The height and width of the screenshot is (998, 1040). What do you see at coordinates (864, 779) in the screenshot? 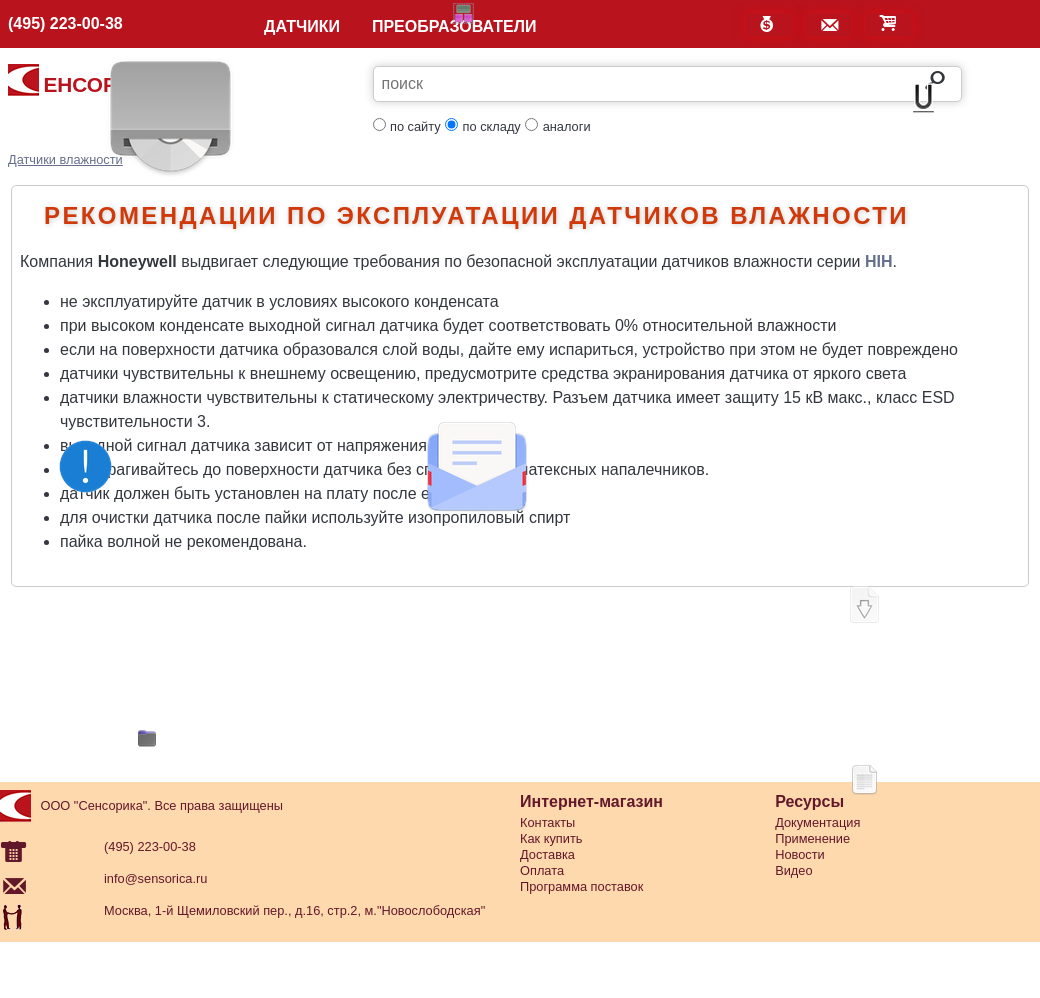
I see `open a plain text file` at bounding box center [864, 779].